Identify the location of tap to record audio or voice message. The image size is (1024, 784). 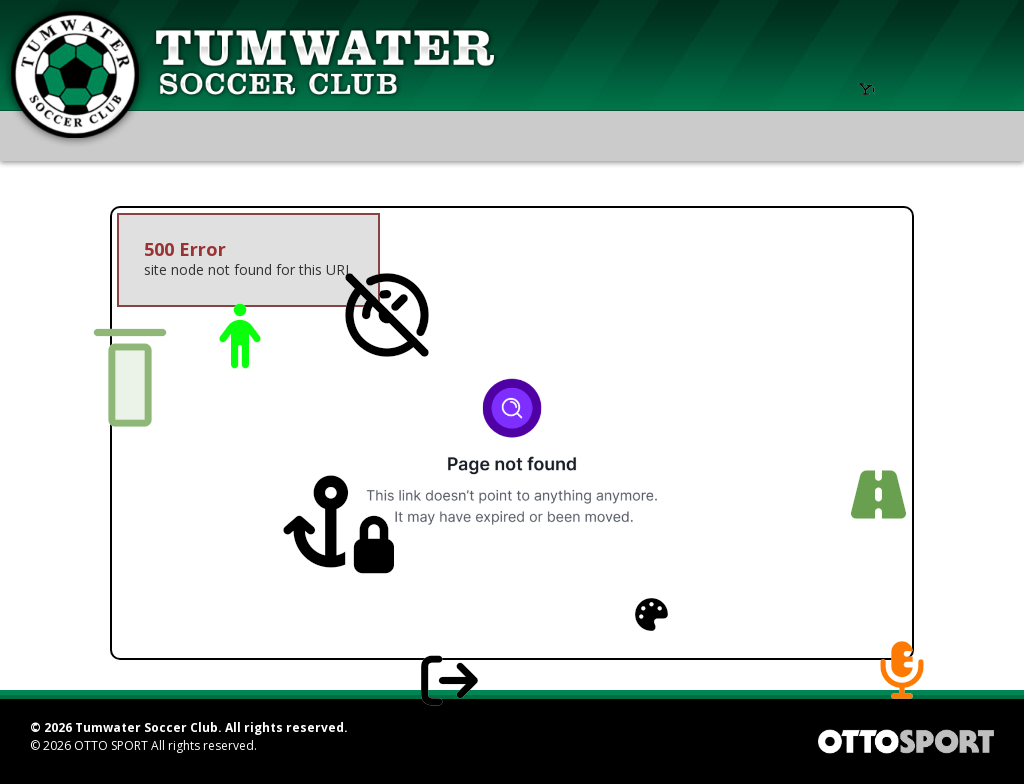
(902, 670).